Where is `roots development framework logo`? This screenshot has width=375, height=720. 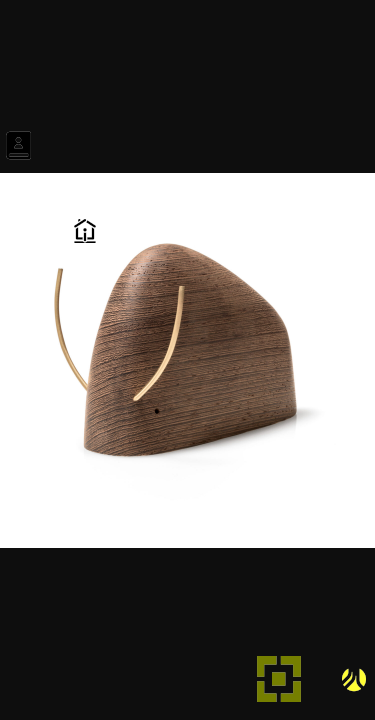 roots development framework logo is located at coordinates (354, 680).